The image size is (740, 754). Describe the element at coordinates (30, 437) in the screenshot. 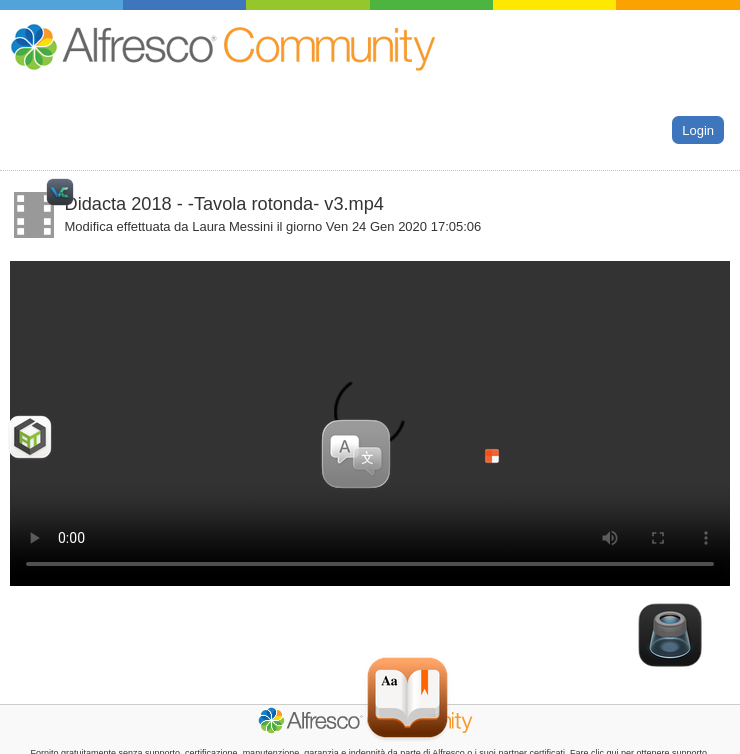

I see `launch atlauncher minecraft mod manager` at that location.